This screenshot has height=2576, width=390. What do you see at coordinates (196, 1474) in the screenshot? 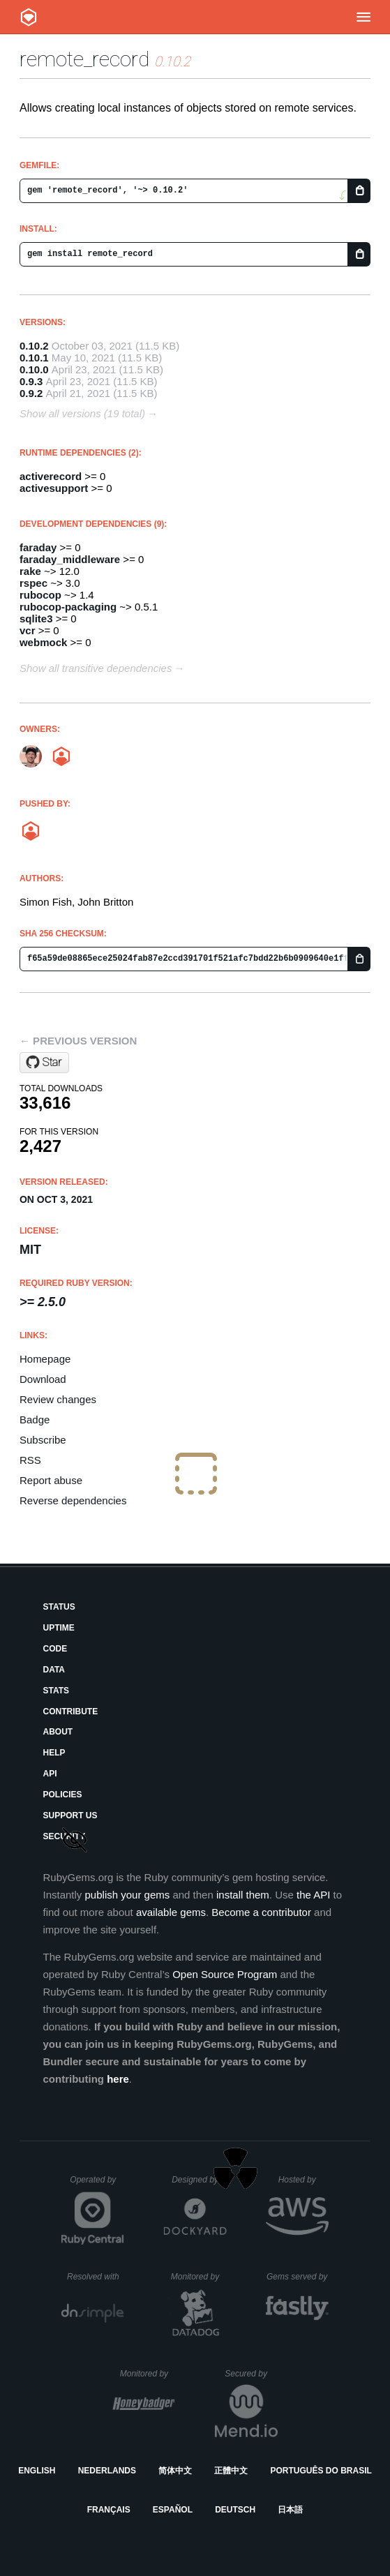
I see `expand content to fill available space` at bounding box center [196, 1474].